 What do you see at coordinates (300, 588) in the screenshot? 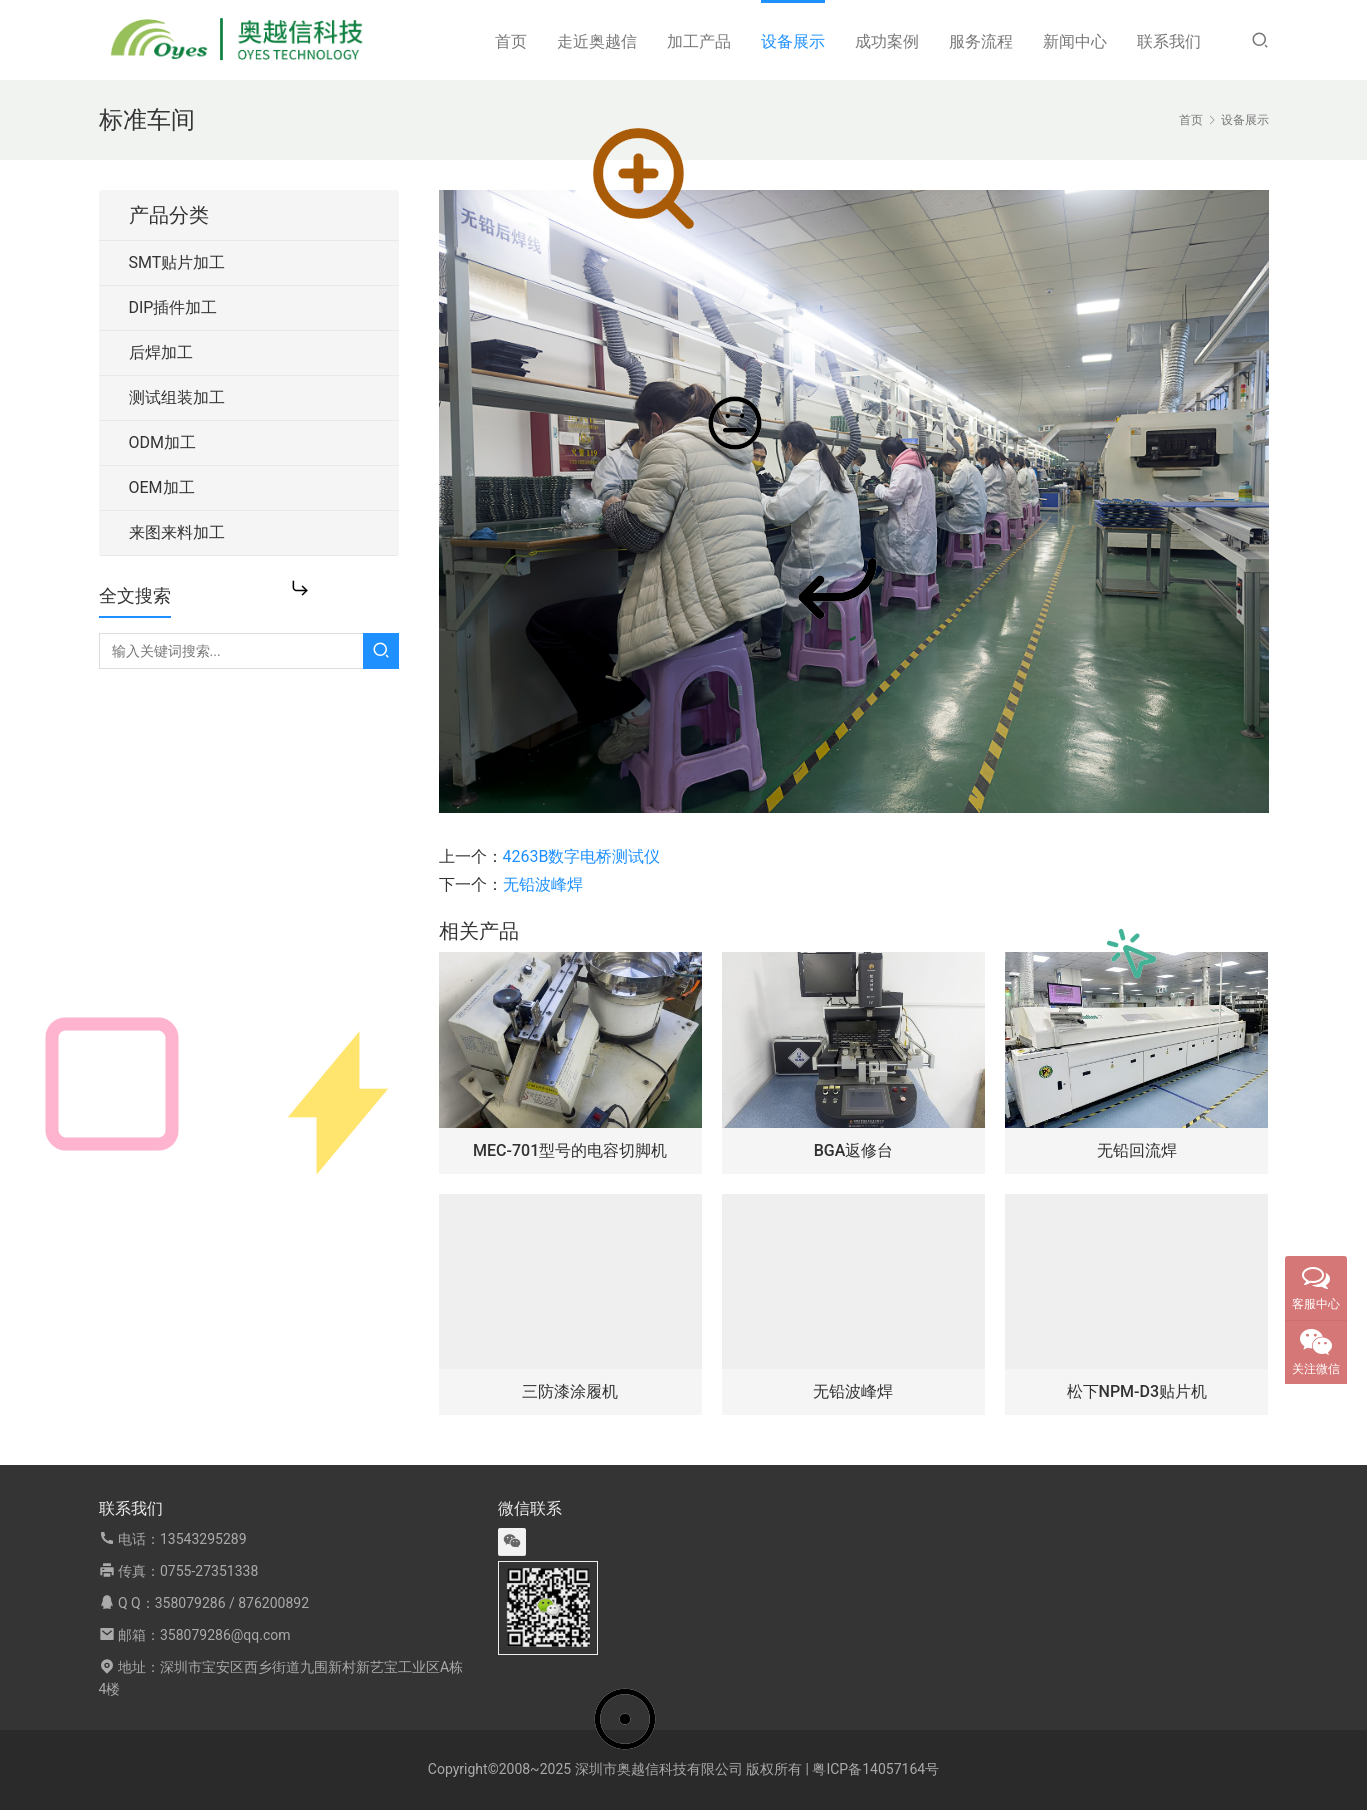
I see `reply to a message or comment` at bounding box center [300, 588].